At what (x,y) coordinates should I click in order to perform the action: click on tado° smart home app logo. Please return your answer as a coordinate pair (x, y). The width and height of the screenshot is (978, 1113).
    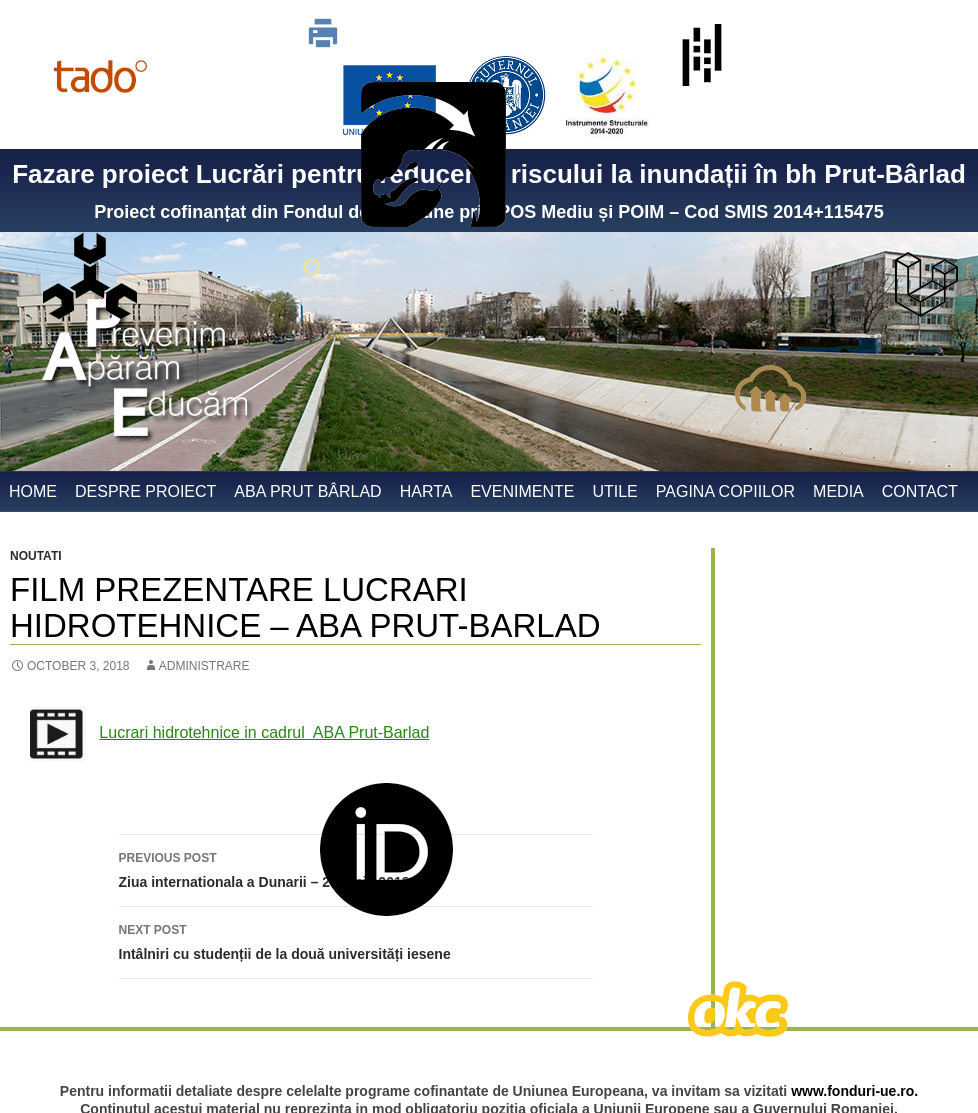
    Looking at the image, I should click on (100, 76).